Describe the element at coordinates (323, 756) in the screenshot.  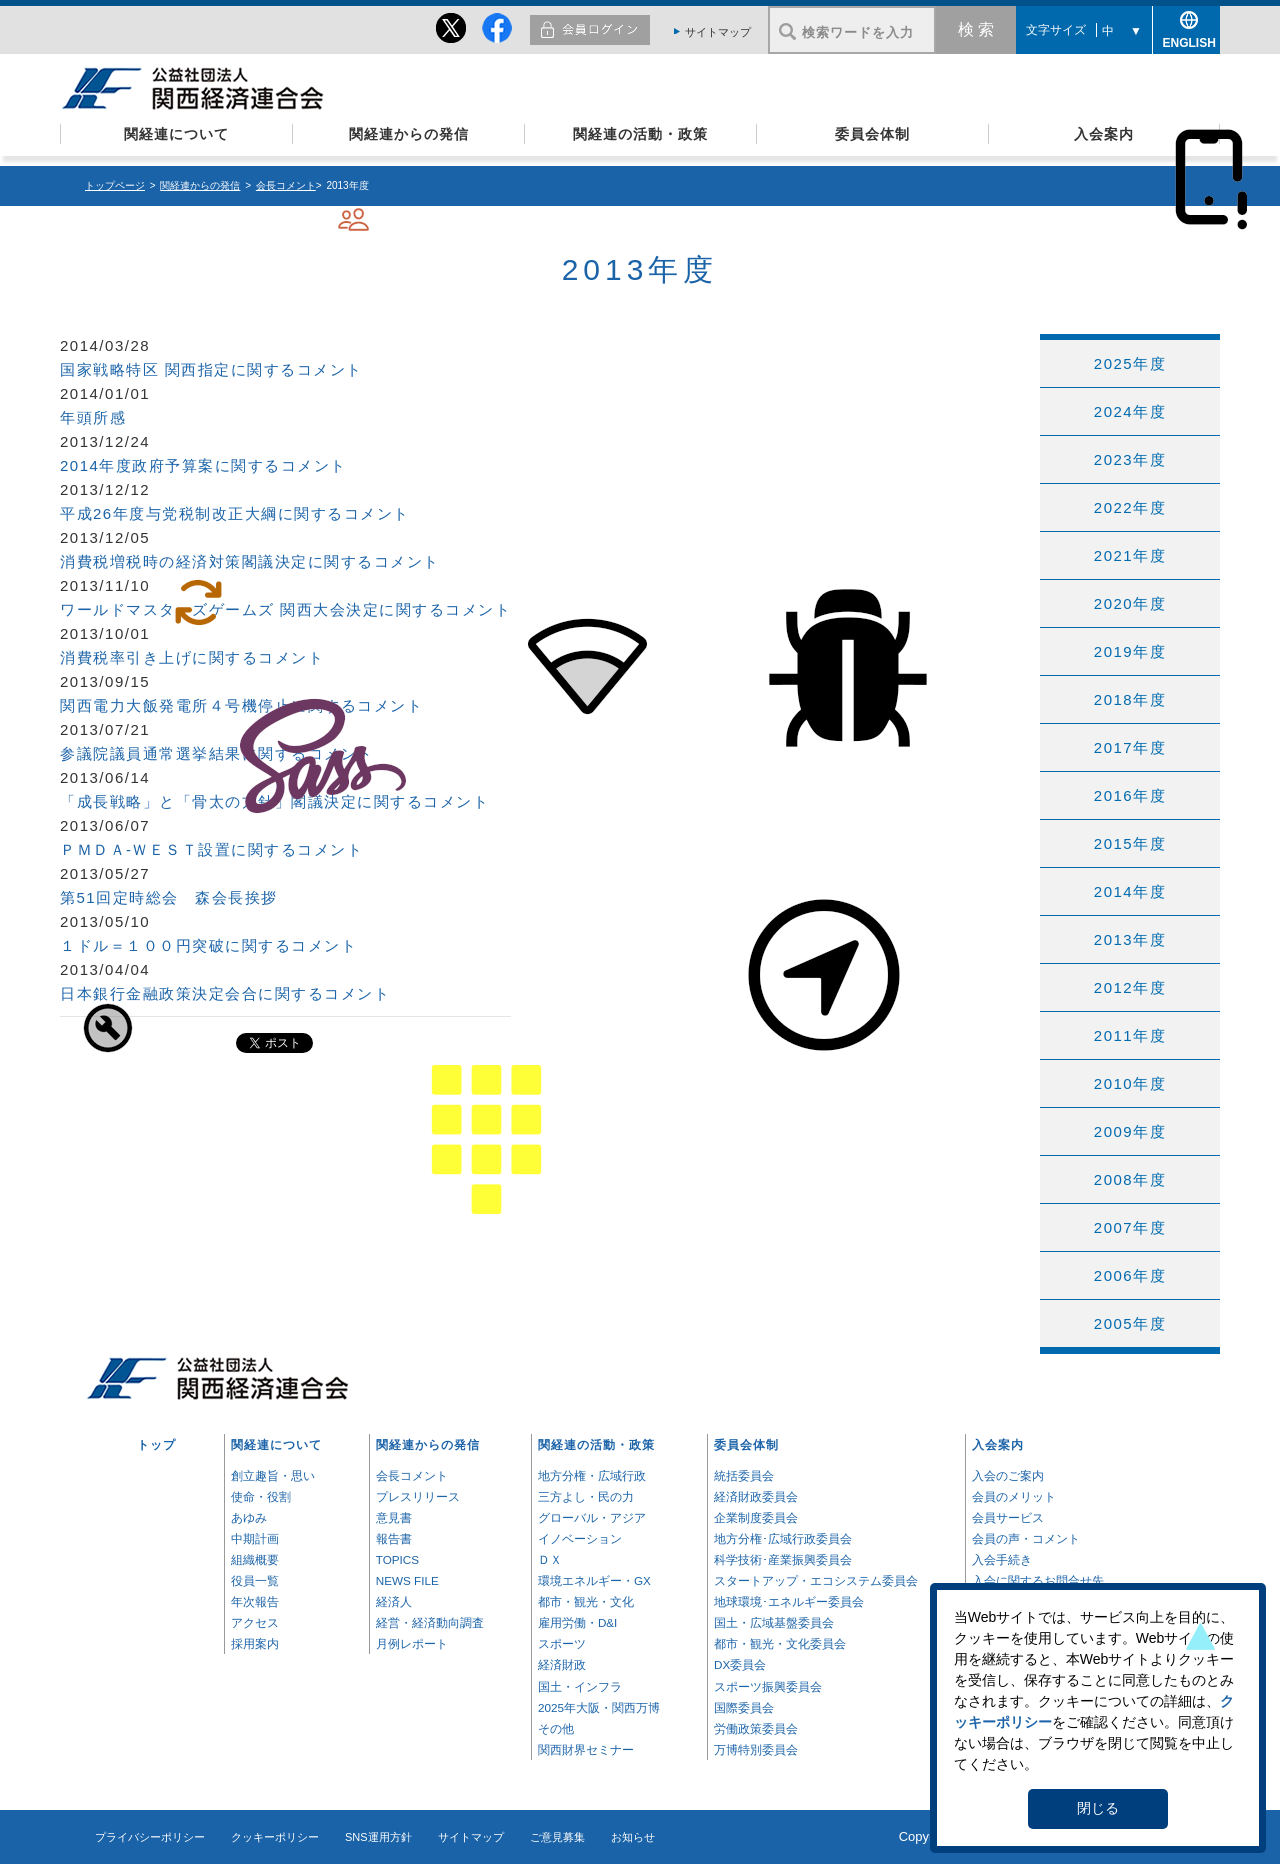
I see `sass stylesheet preprocessor logo` at that location.